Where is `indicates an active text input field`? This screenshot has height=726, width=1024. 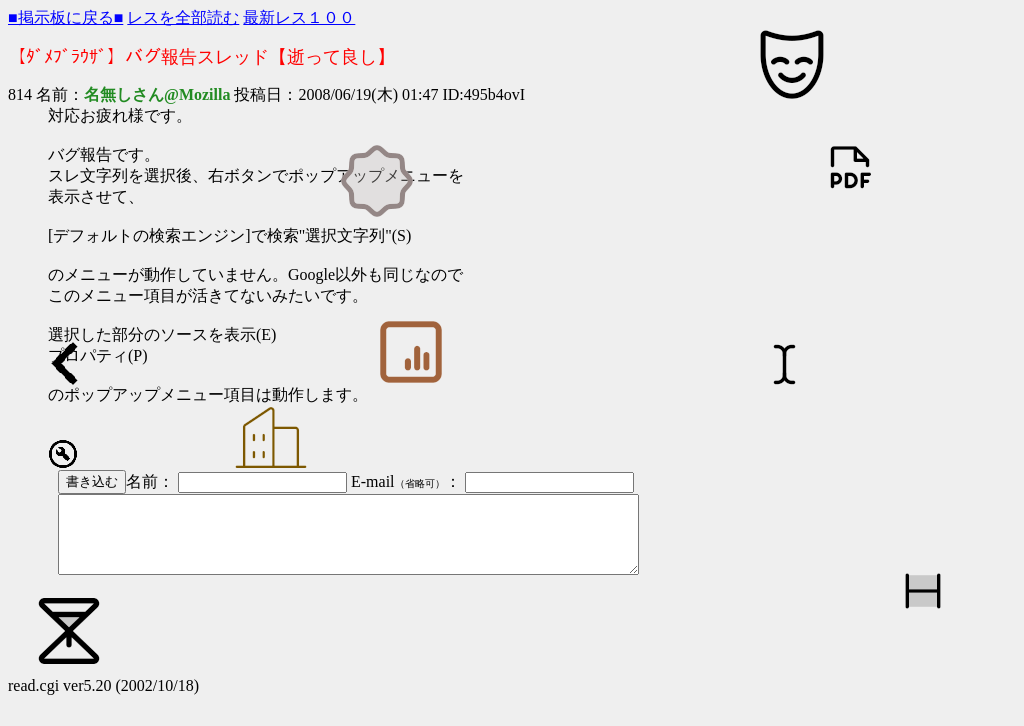
indicates an active text input field is located at coordinates (784, 364).